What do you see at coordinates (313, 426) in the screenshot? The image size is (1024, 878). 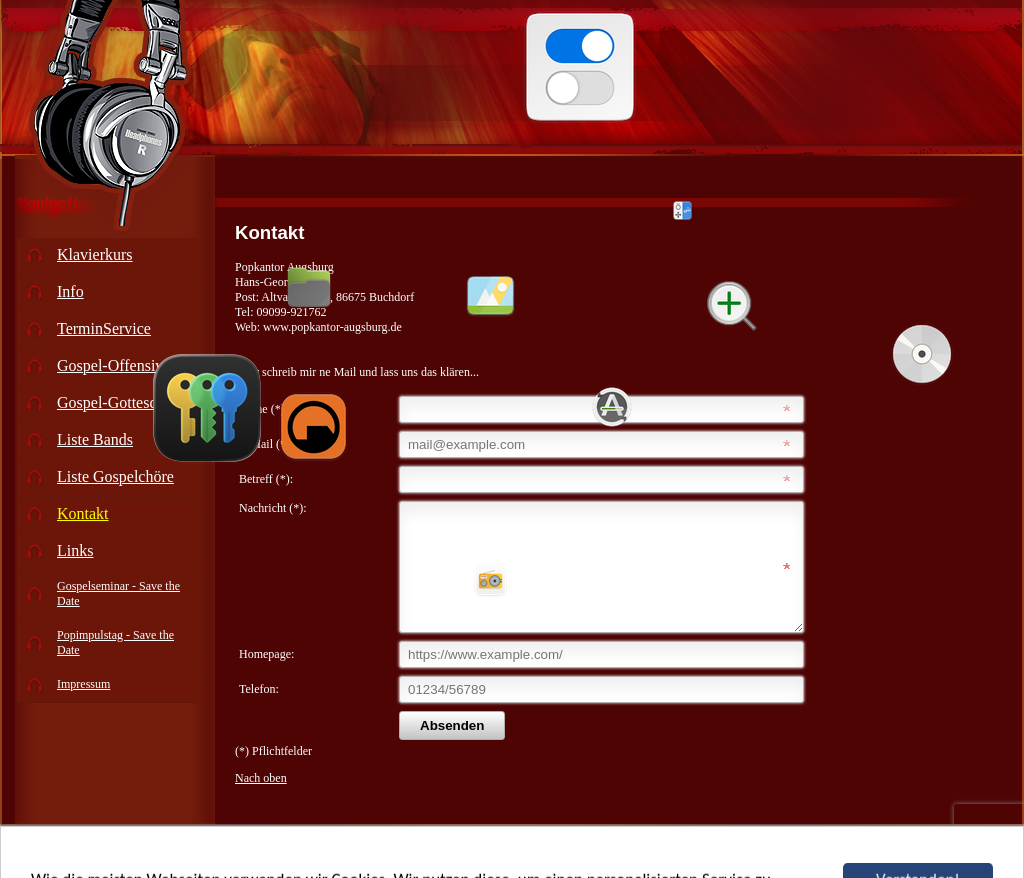 I see `launch the Black Mesa game application` at bounding box center [313, 426].